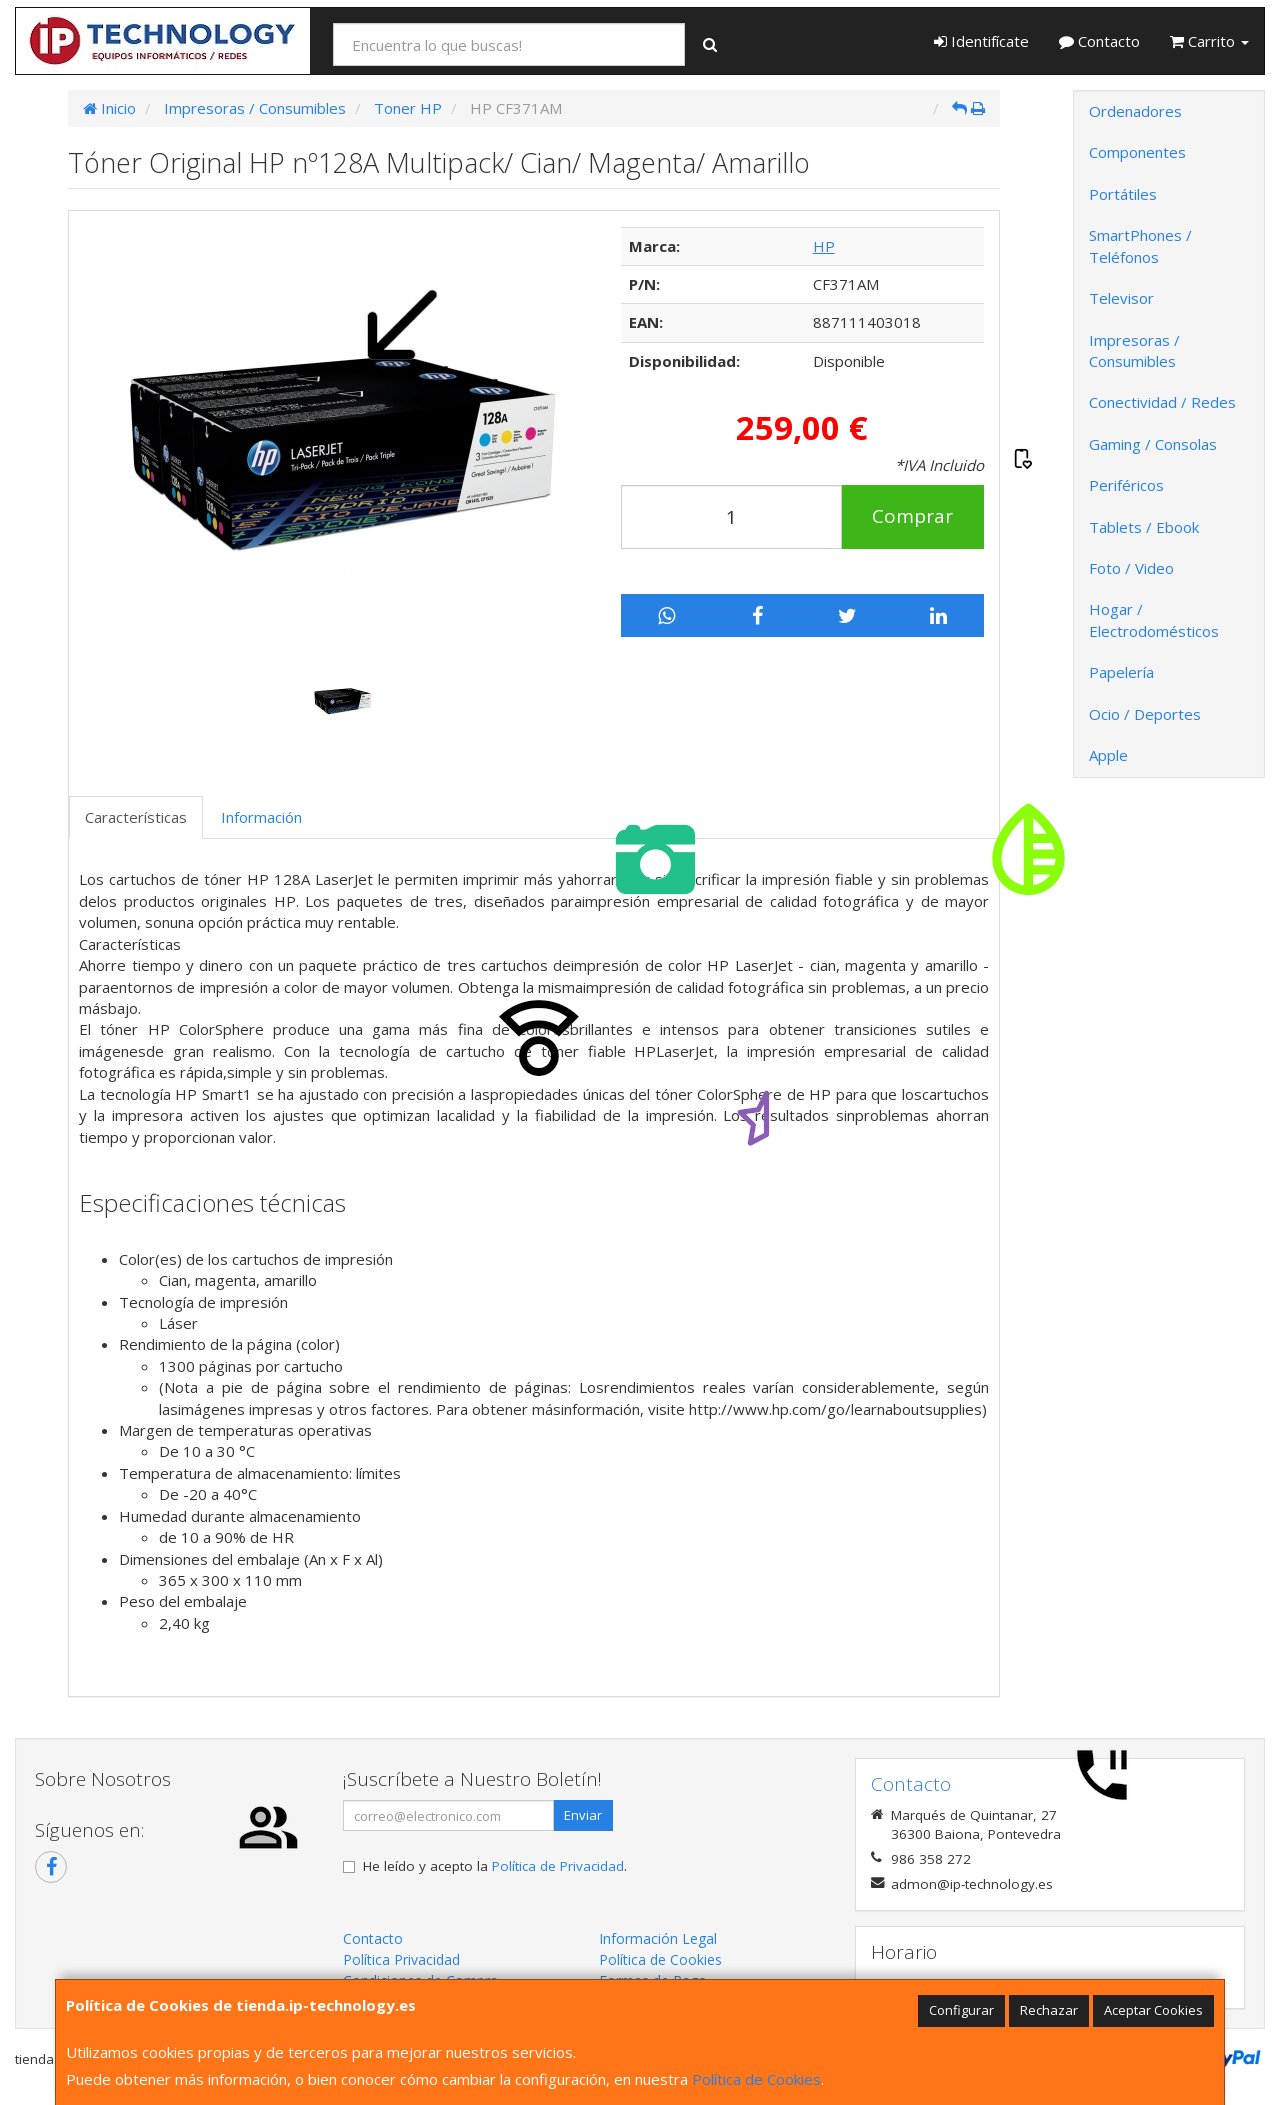  What do you see at coordinates (268, 1827) in the screenshot?
I see `view contacts or people list` at bounding box center [268, 1827].